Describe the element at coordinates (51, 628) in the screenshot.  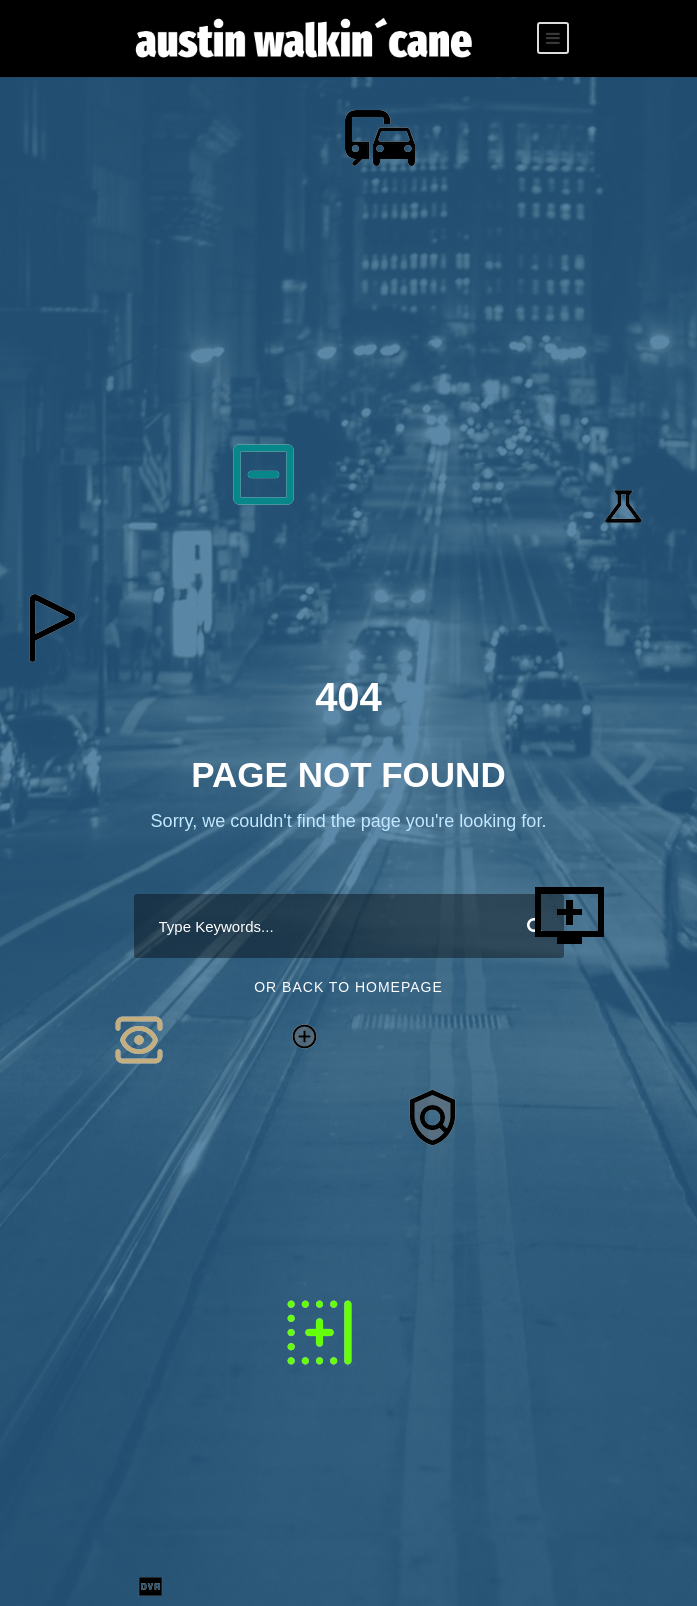
I see `flag or mark an item for review` at that location.